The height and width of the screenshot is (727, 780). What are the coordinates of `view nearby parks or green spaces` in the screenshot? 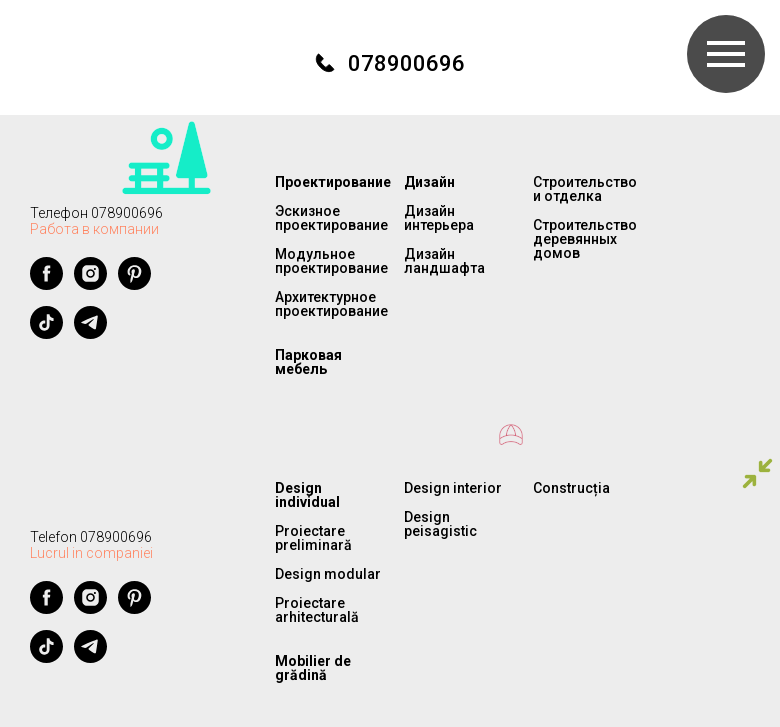 It's located at (166, 162).